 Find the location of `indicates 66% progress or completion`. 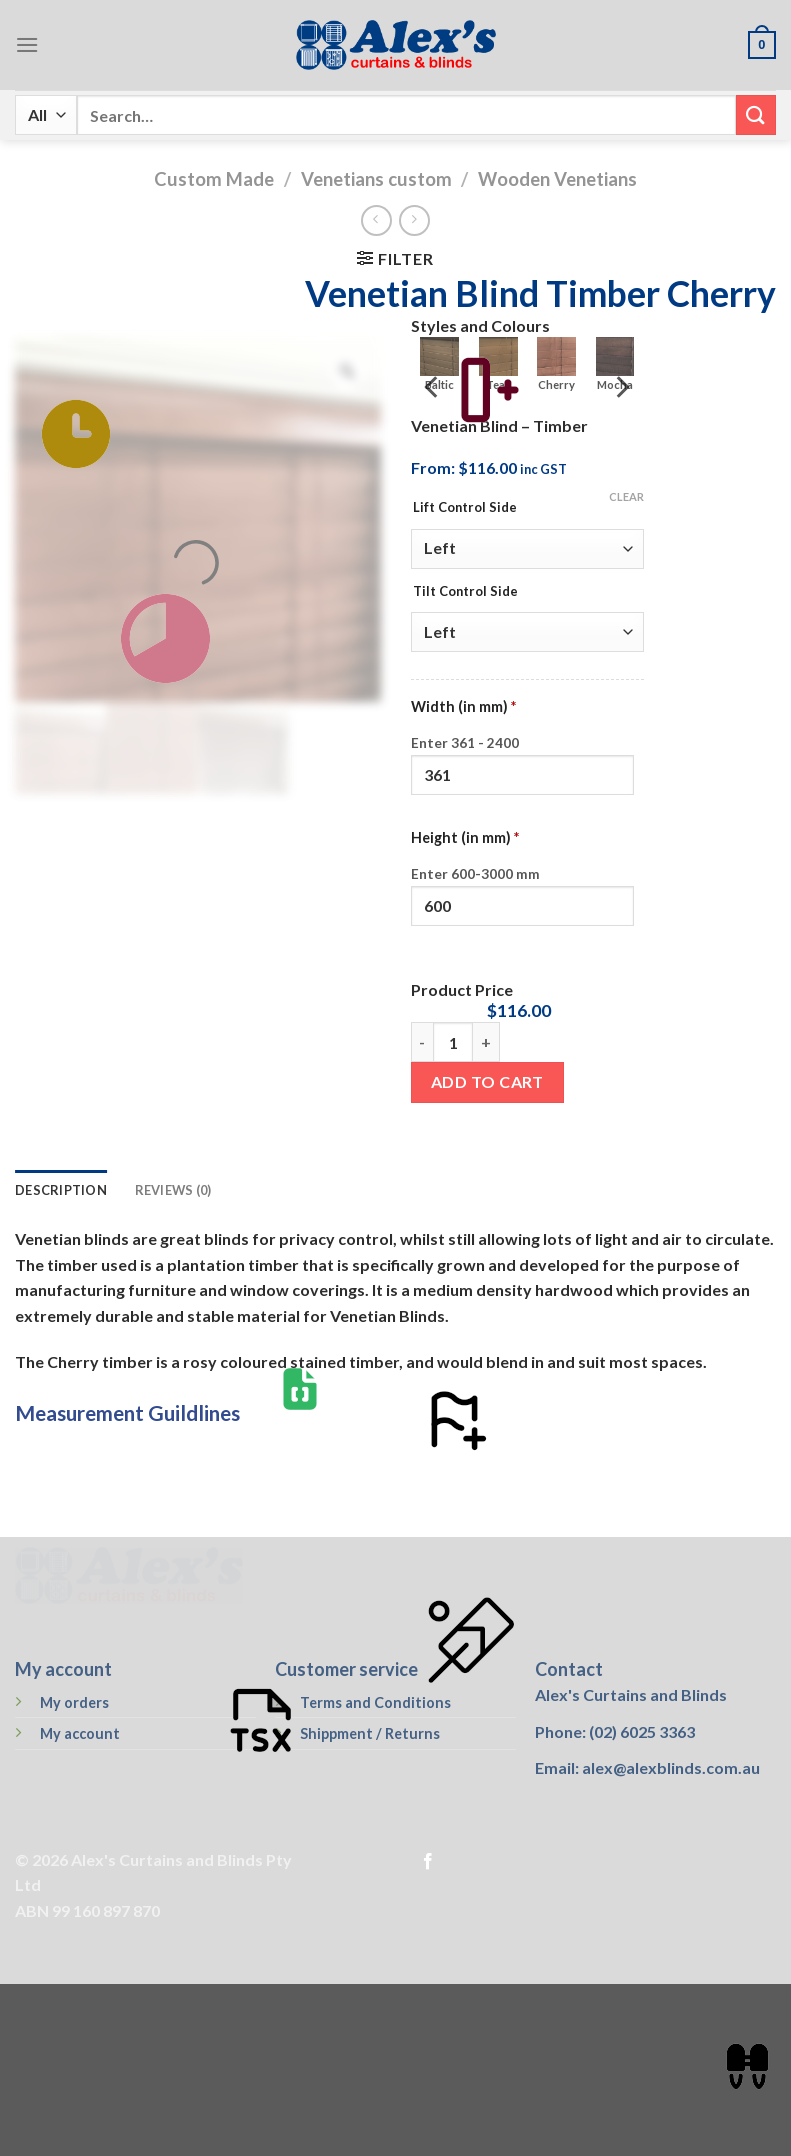

indicates 66% progress or completion is located at coordinates (165, 638).